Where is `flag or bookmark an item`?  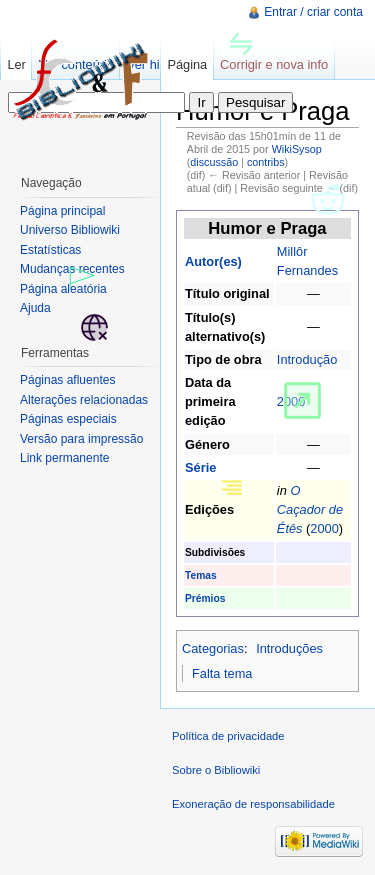
flag or bookmark an item is located at coordinates (79, 278).